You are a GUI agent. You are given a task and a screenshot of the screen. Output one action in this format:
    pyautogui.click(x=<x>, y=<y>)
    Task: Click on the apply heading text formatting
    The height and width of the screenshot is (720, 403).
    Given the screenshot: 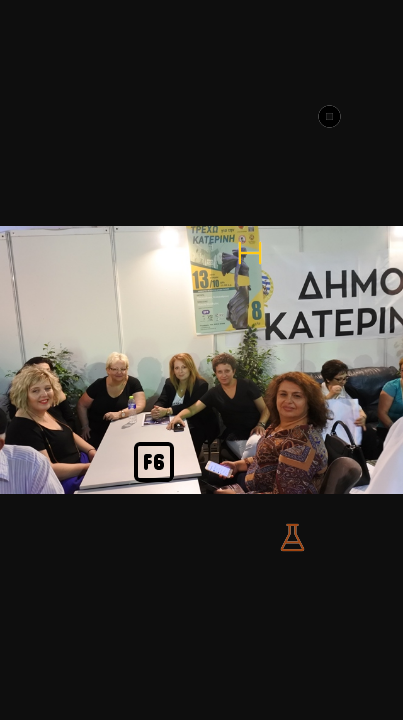 What is the action you would take?
    pyautogui.click(x=250, y=253)
    